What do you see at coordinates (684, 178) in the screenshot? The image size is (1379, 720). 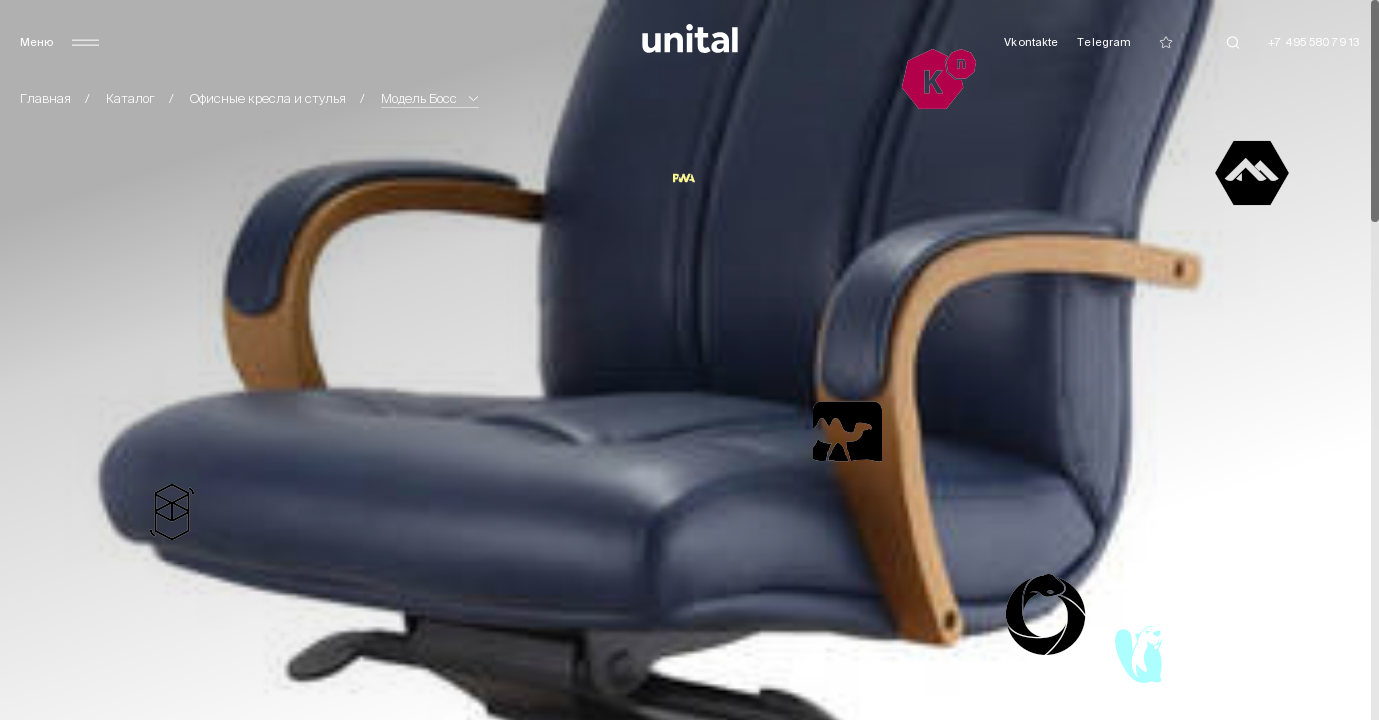 I see `progressive web app logo` at bounding box center [684, 178].